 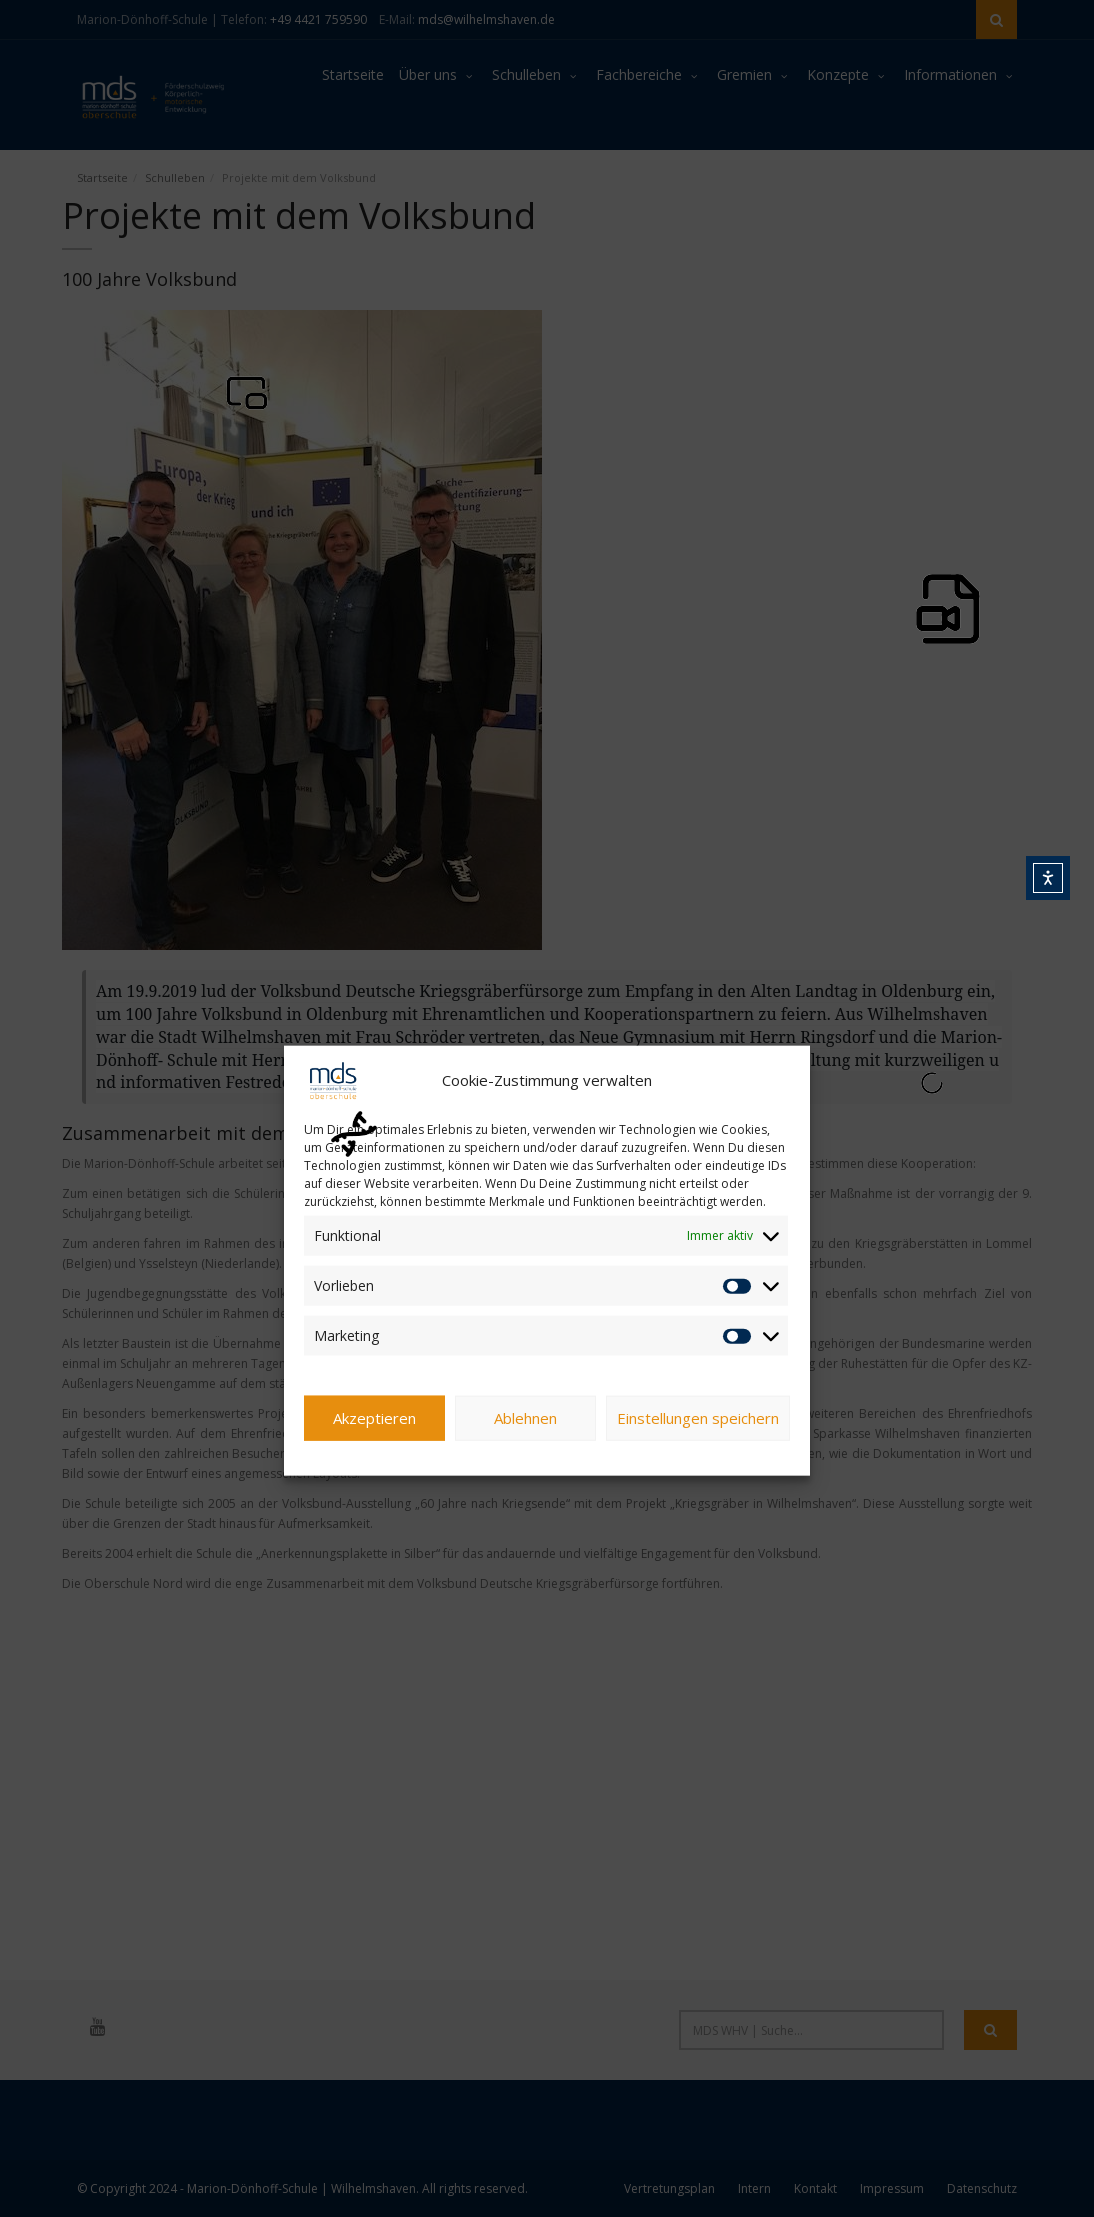 I want to click on access genetic or DNA-related information, so click(x=354, y=1134).